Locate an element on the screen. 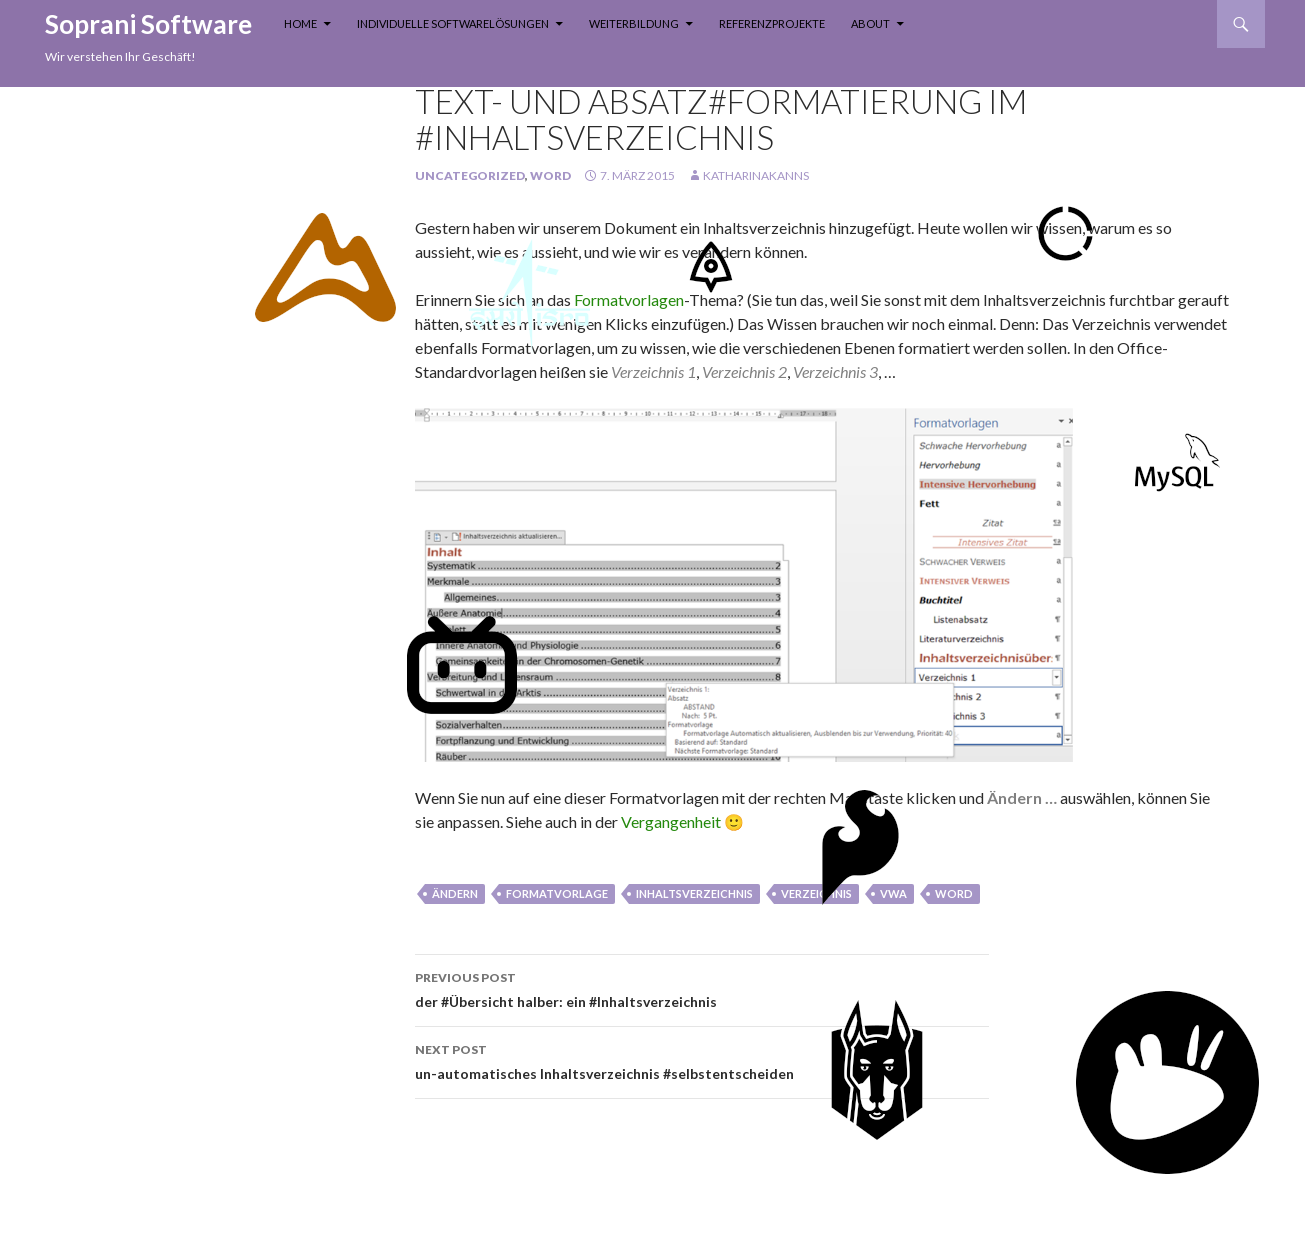 The image size is (1305, 1244). view data breakdown by category is located at coordinates (1065, 233).